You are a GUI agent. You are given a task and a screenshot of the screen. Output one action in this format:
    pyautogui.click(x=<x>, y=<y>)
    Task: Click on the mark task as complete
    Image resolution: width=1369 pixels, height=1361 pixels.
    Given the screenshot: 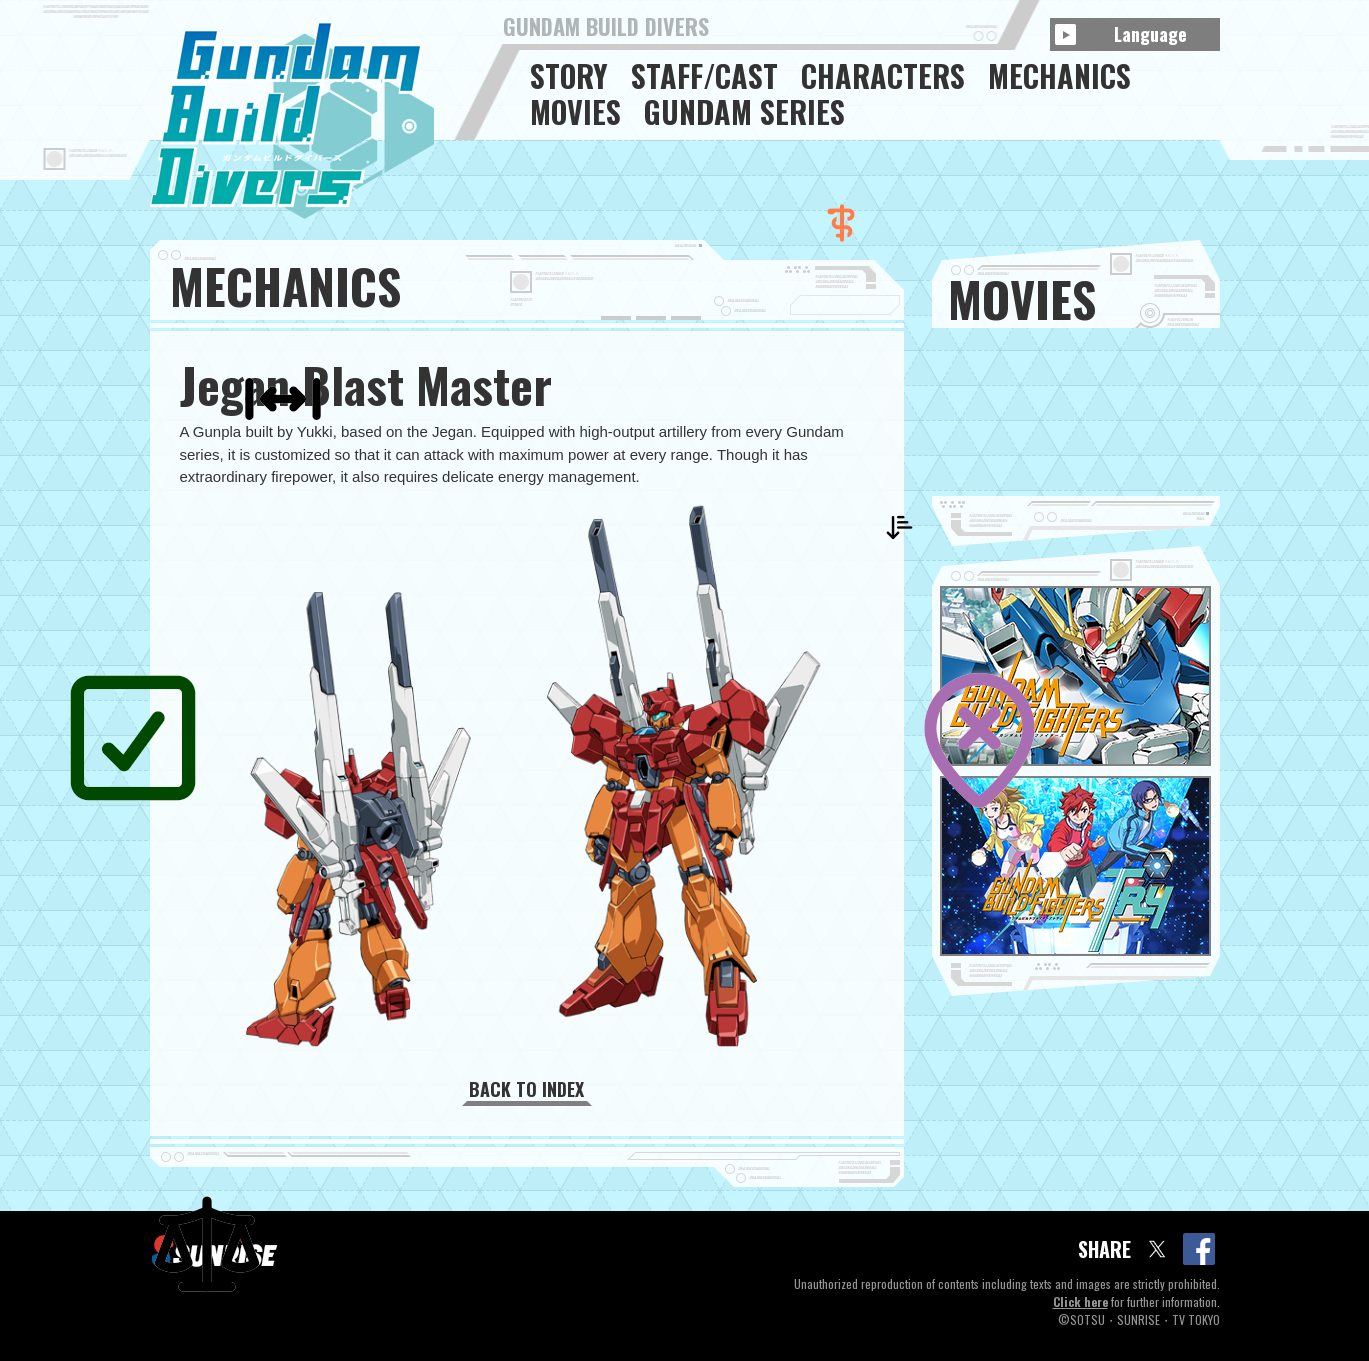 What is the action you would take?
    pyautogui.click(x=133, y=738)
    